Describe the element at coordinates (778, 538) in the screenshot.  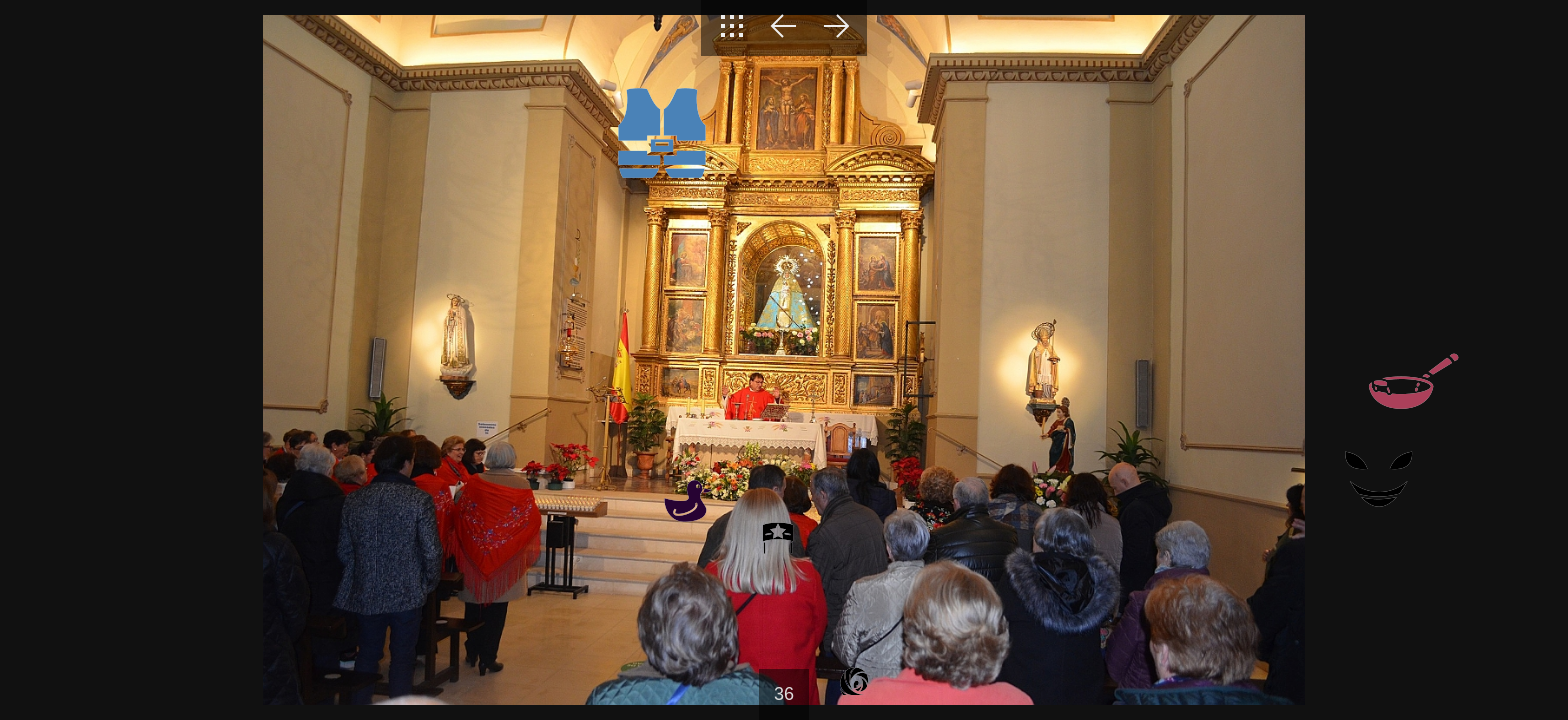
I see `view featured or starred content` at that location.